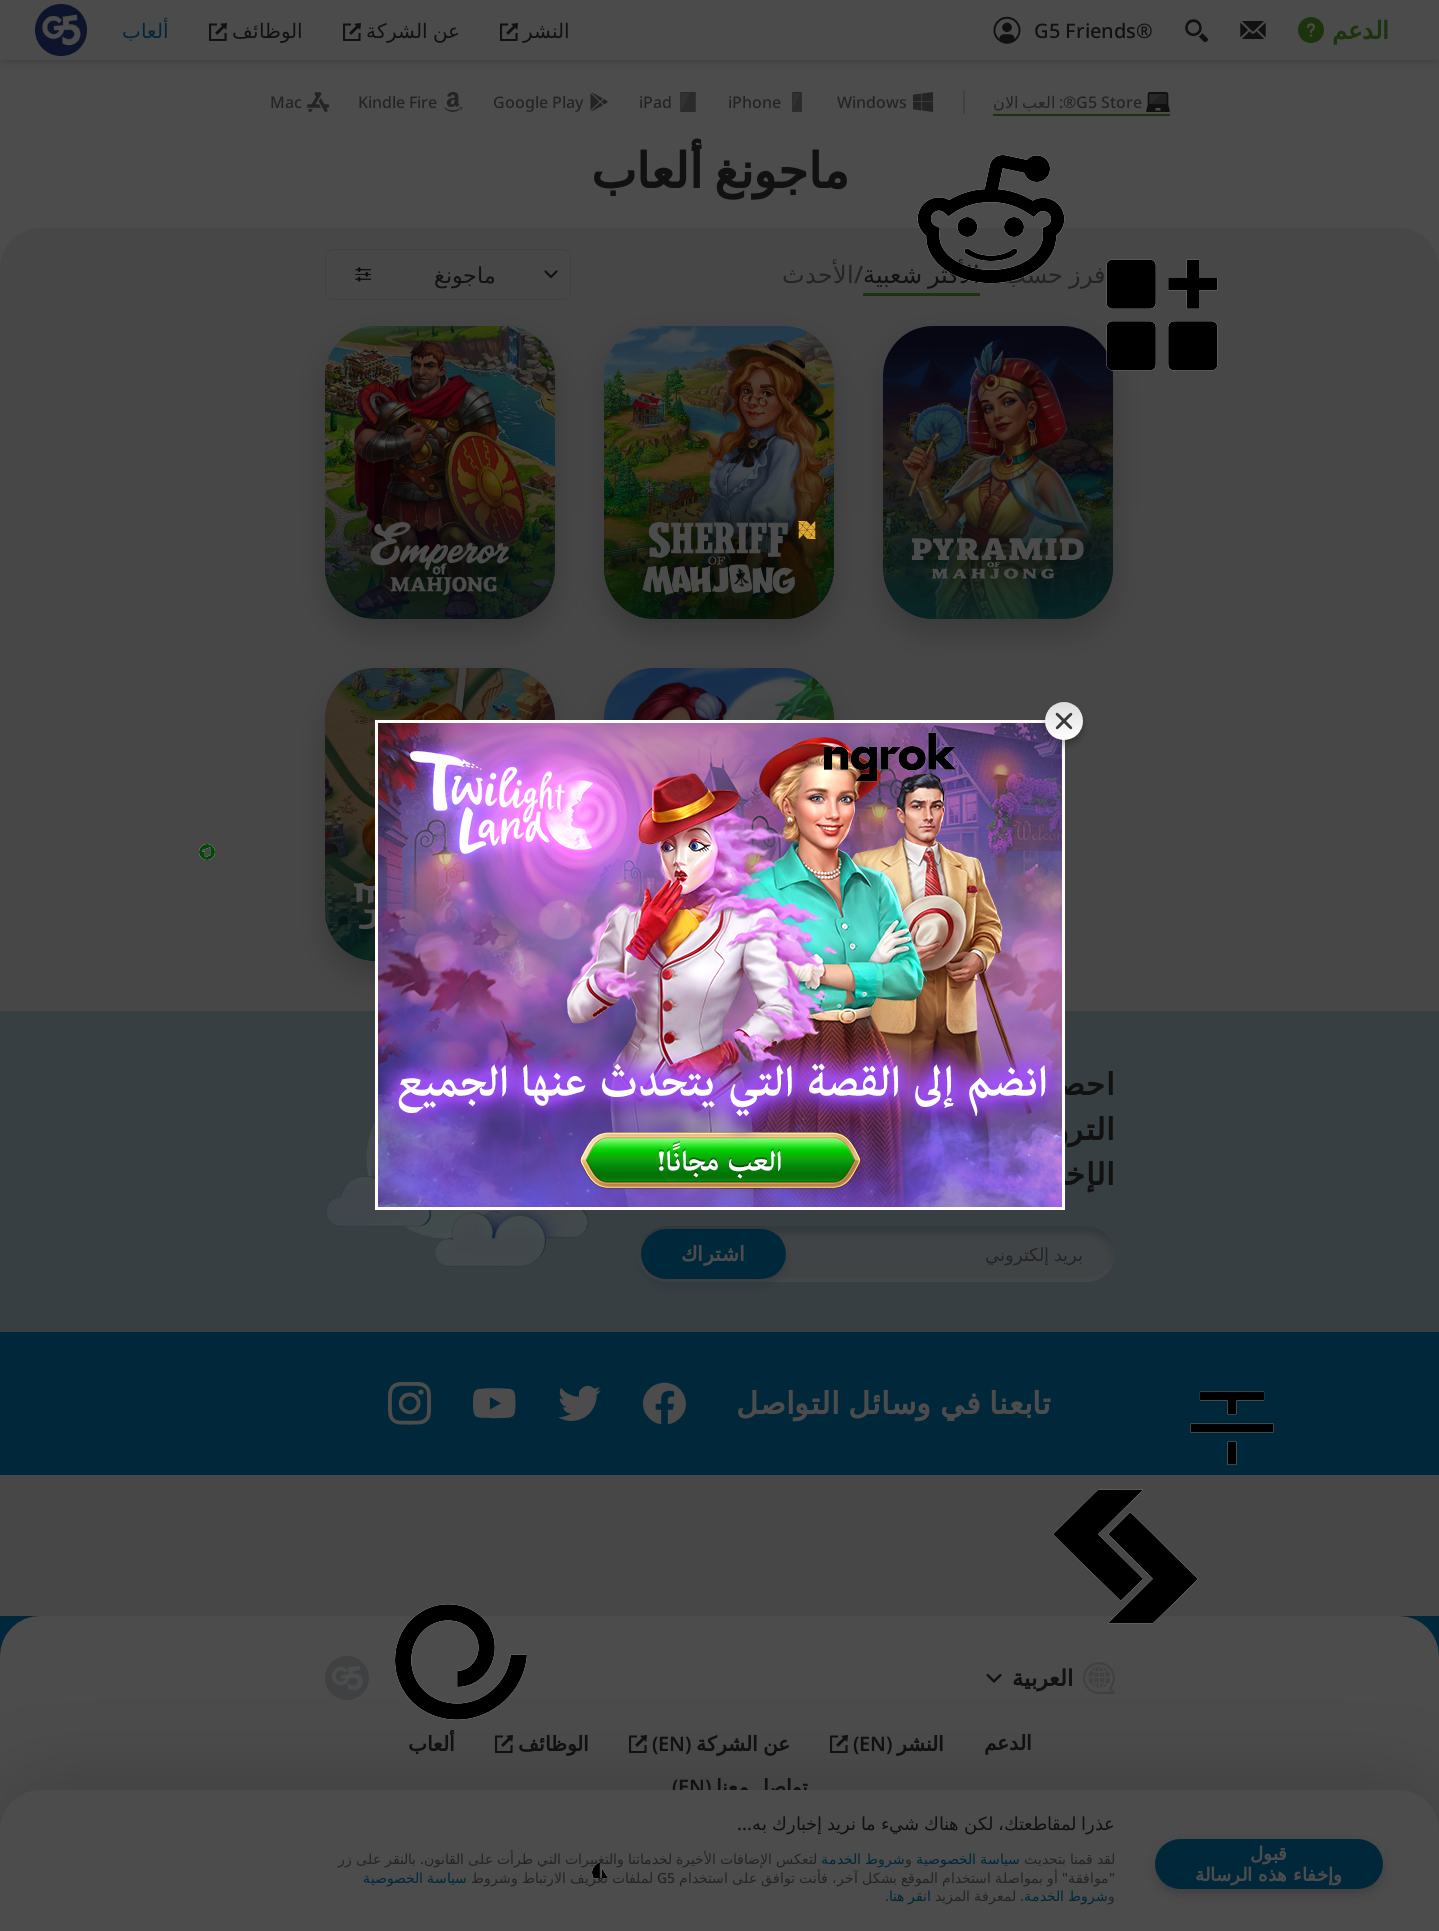 The image size is (1439, 1931). What do you see at coordinates (807, 530) in the screenshot?
I see `NSIS (Nullsoft Scriptable Install System) logo` at bounding box center [807, 530].